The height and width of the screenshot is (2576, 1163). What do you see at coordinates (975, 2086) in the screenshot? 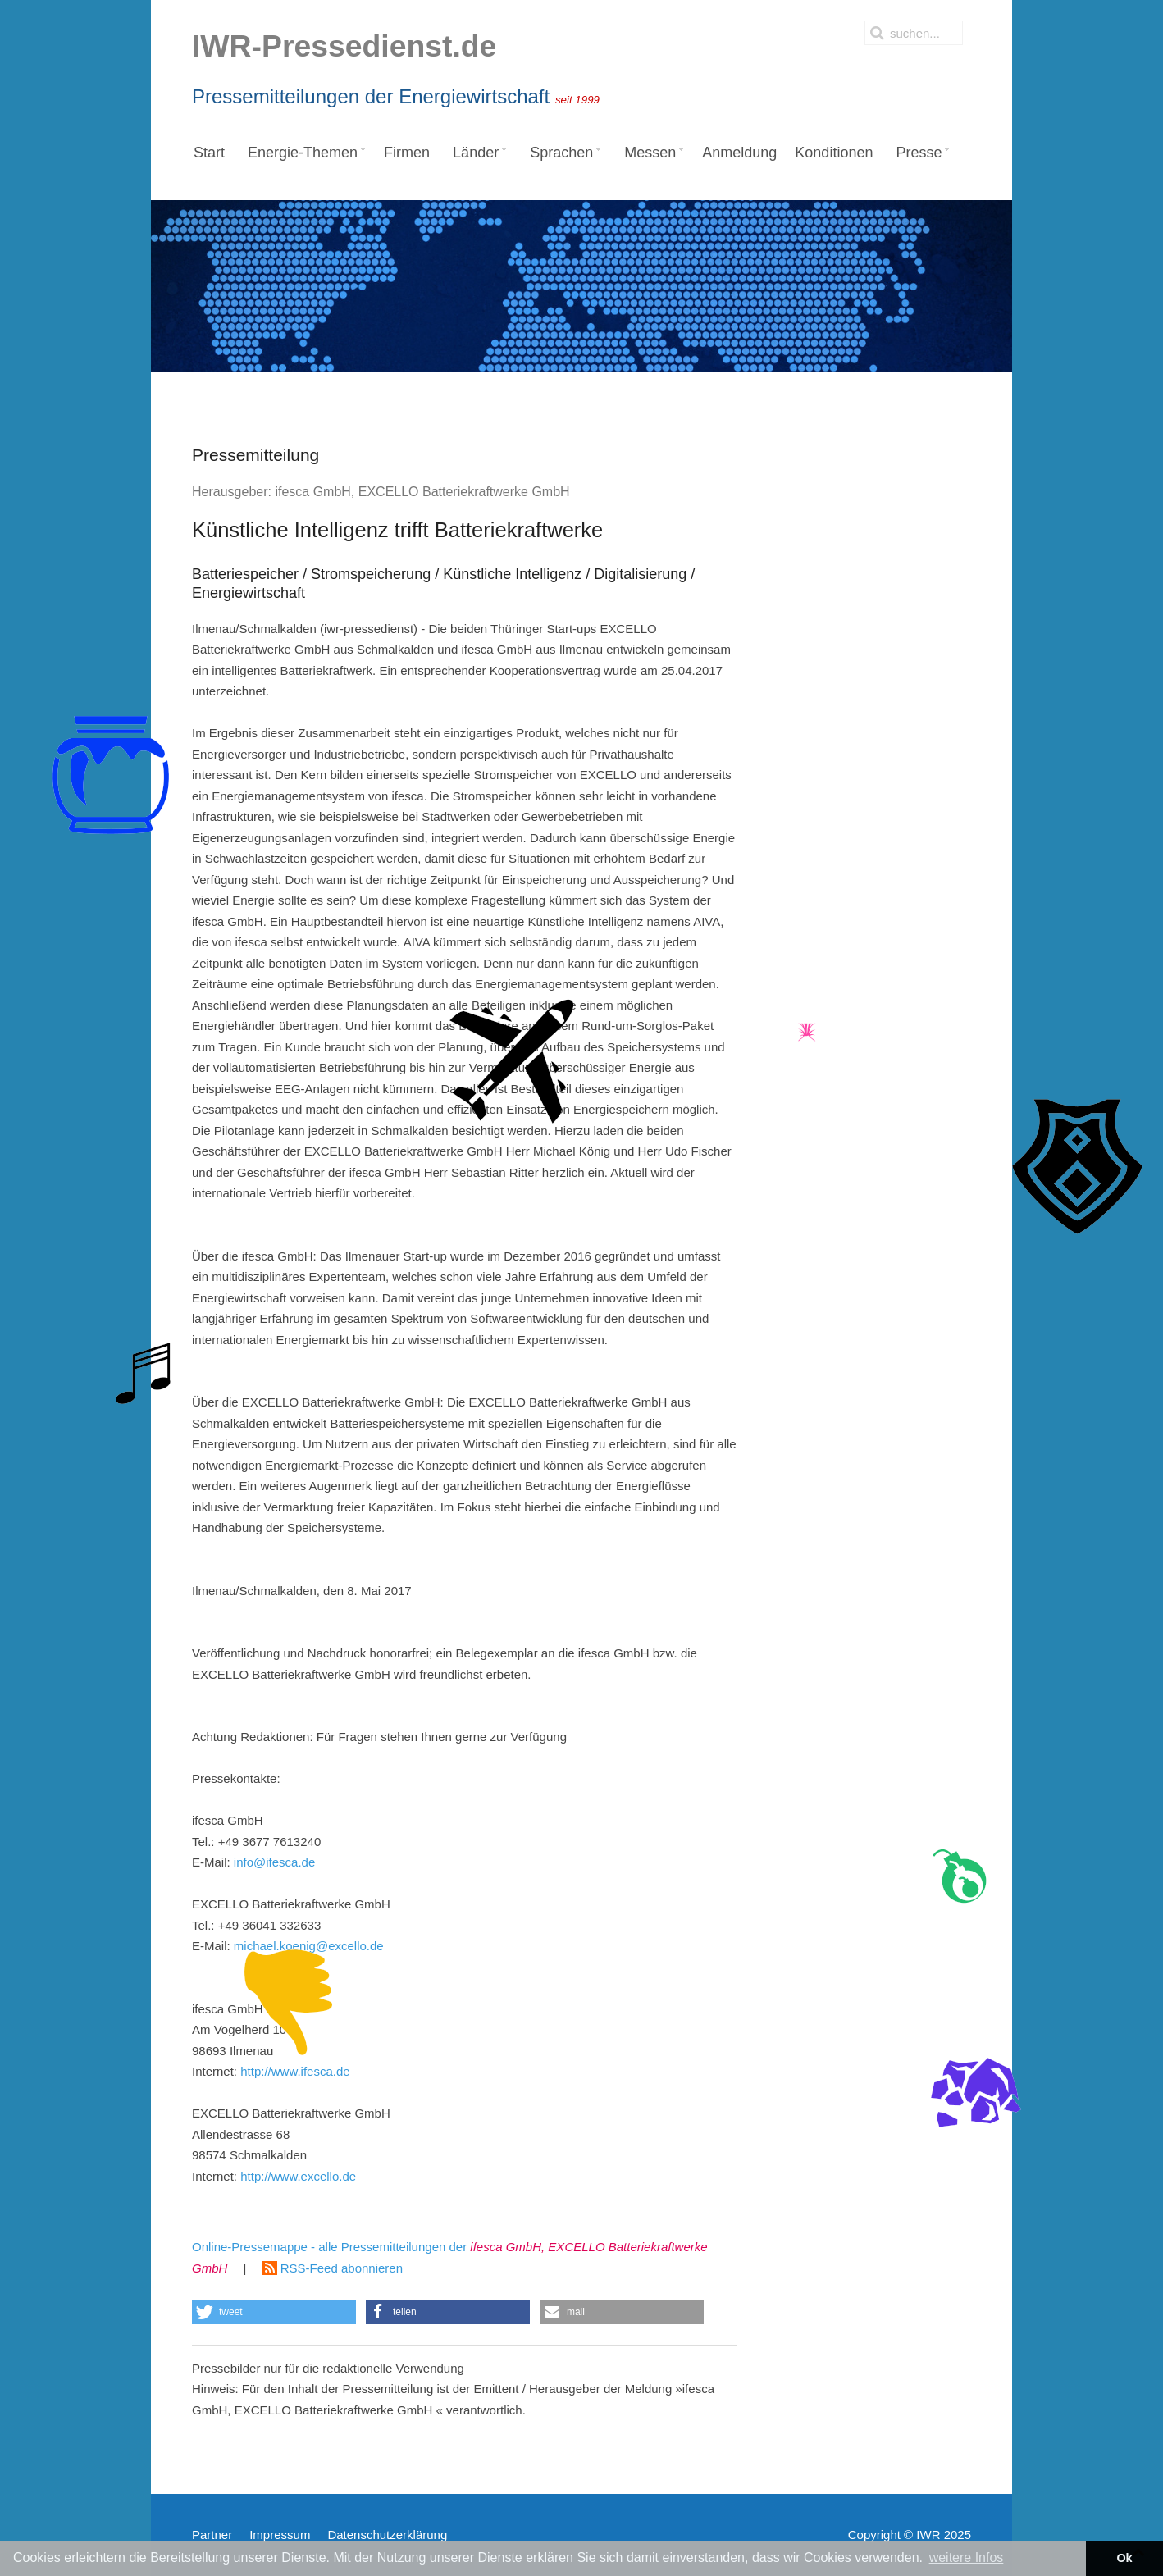
I see `collect or gather resources` at bounding box center [975, 2086].